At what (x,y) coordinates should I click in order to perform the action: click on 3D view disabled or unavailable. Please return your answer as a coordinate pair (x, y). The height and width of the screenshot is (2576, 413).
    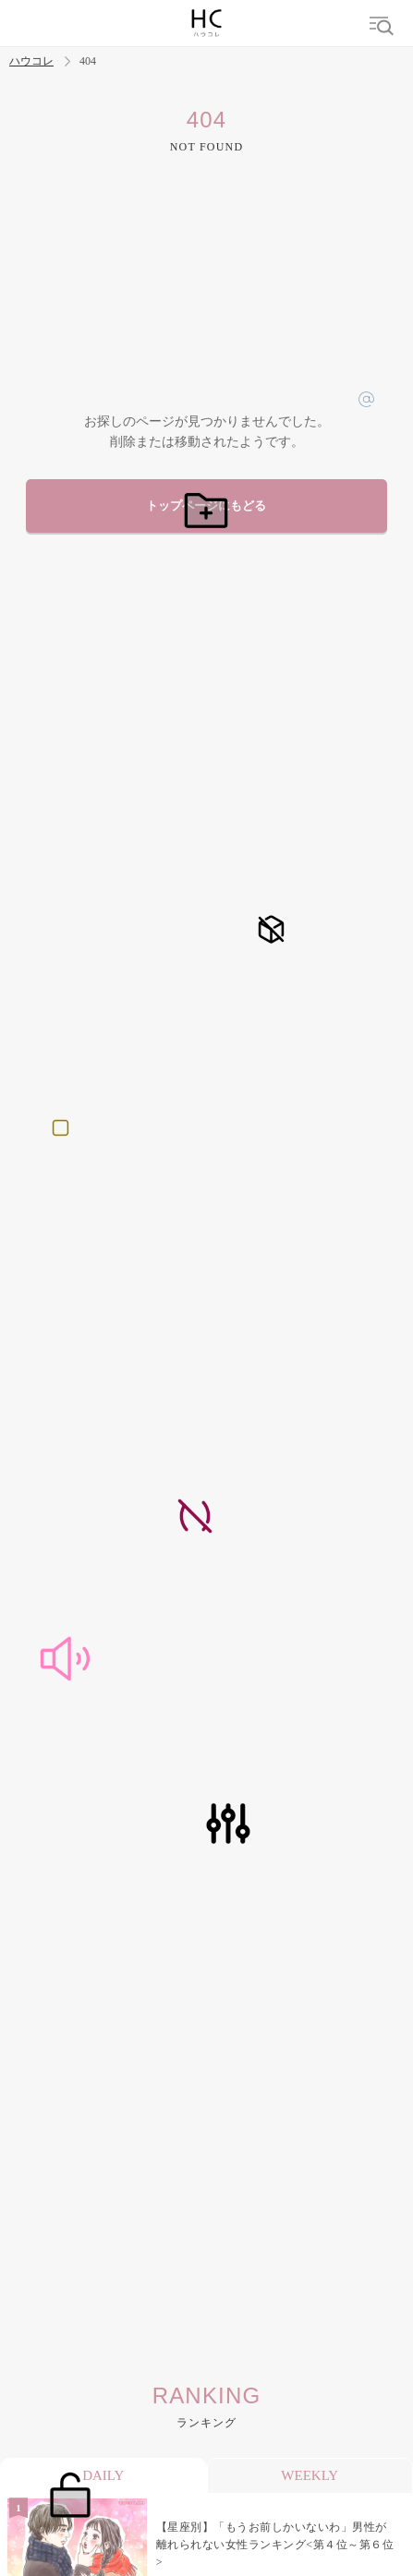
    Looking at the image, I should click on (271, 929).